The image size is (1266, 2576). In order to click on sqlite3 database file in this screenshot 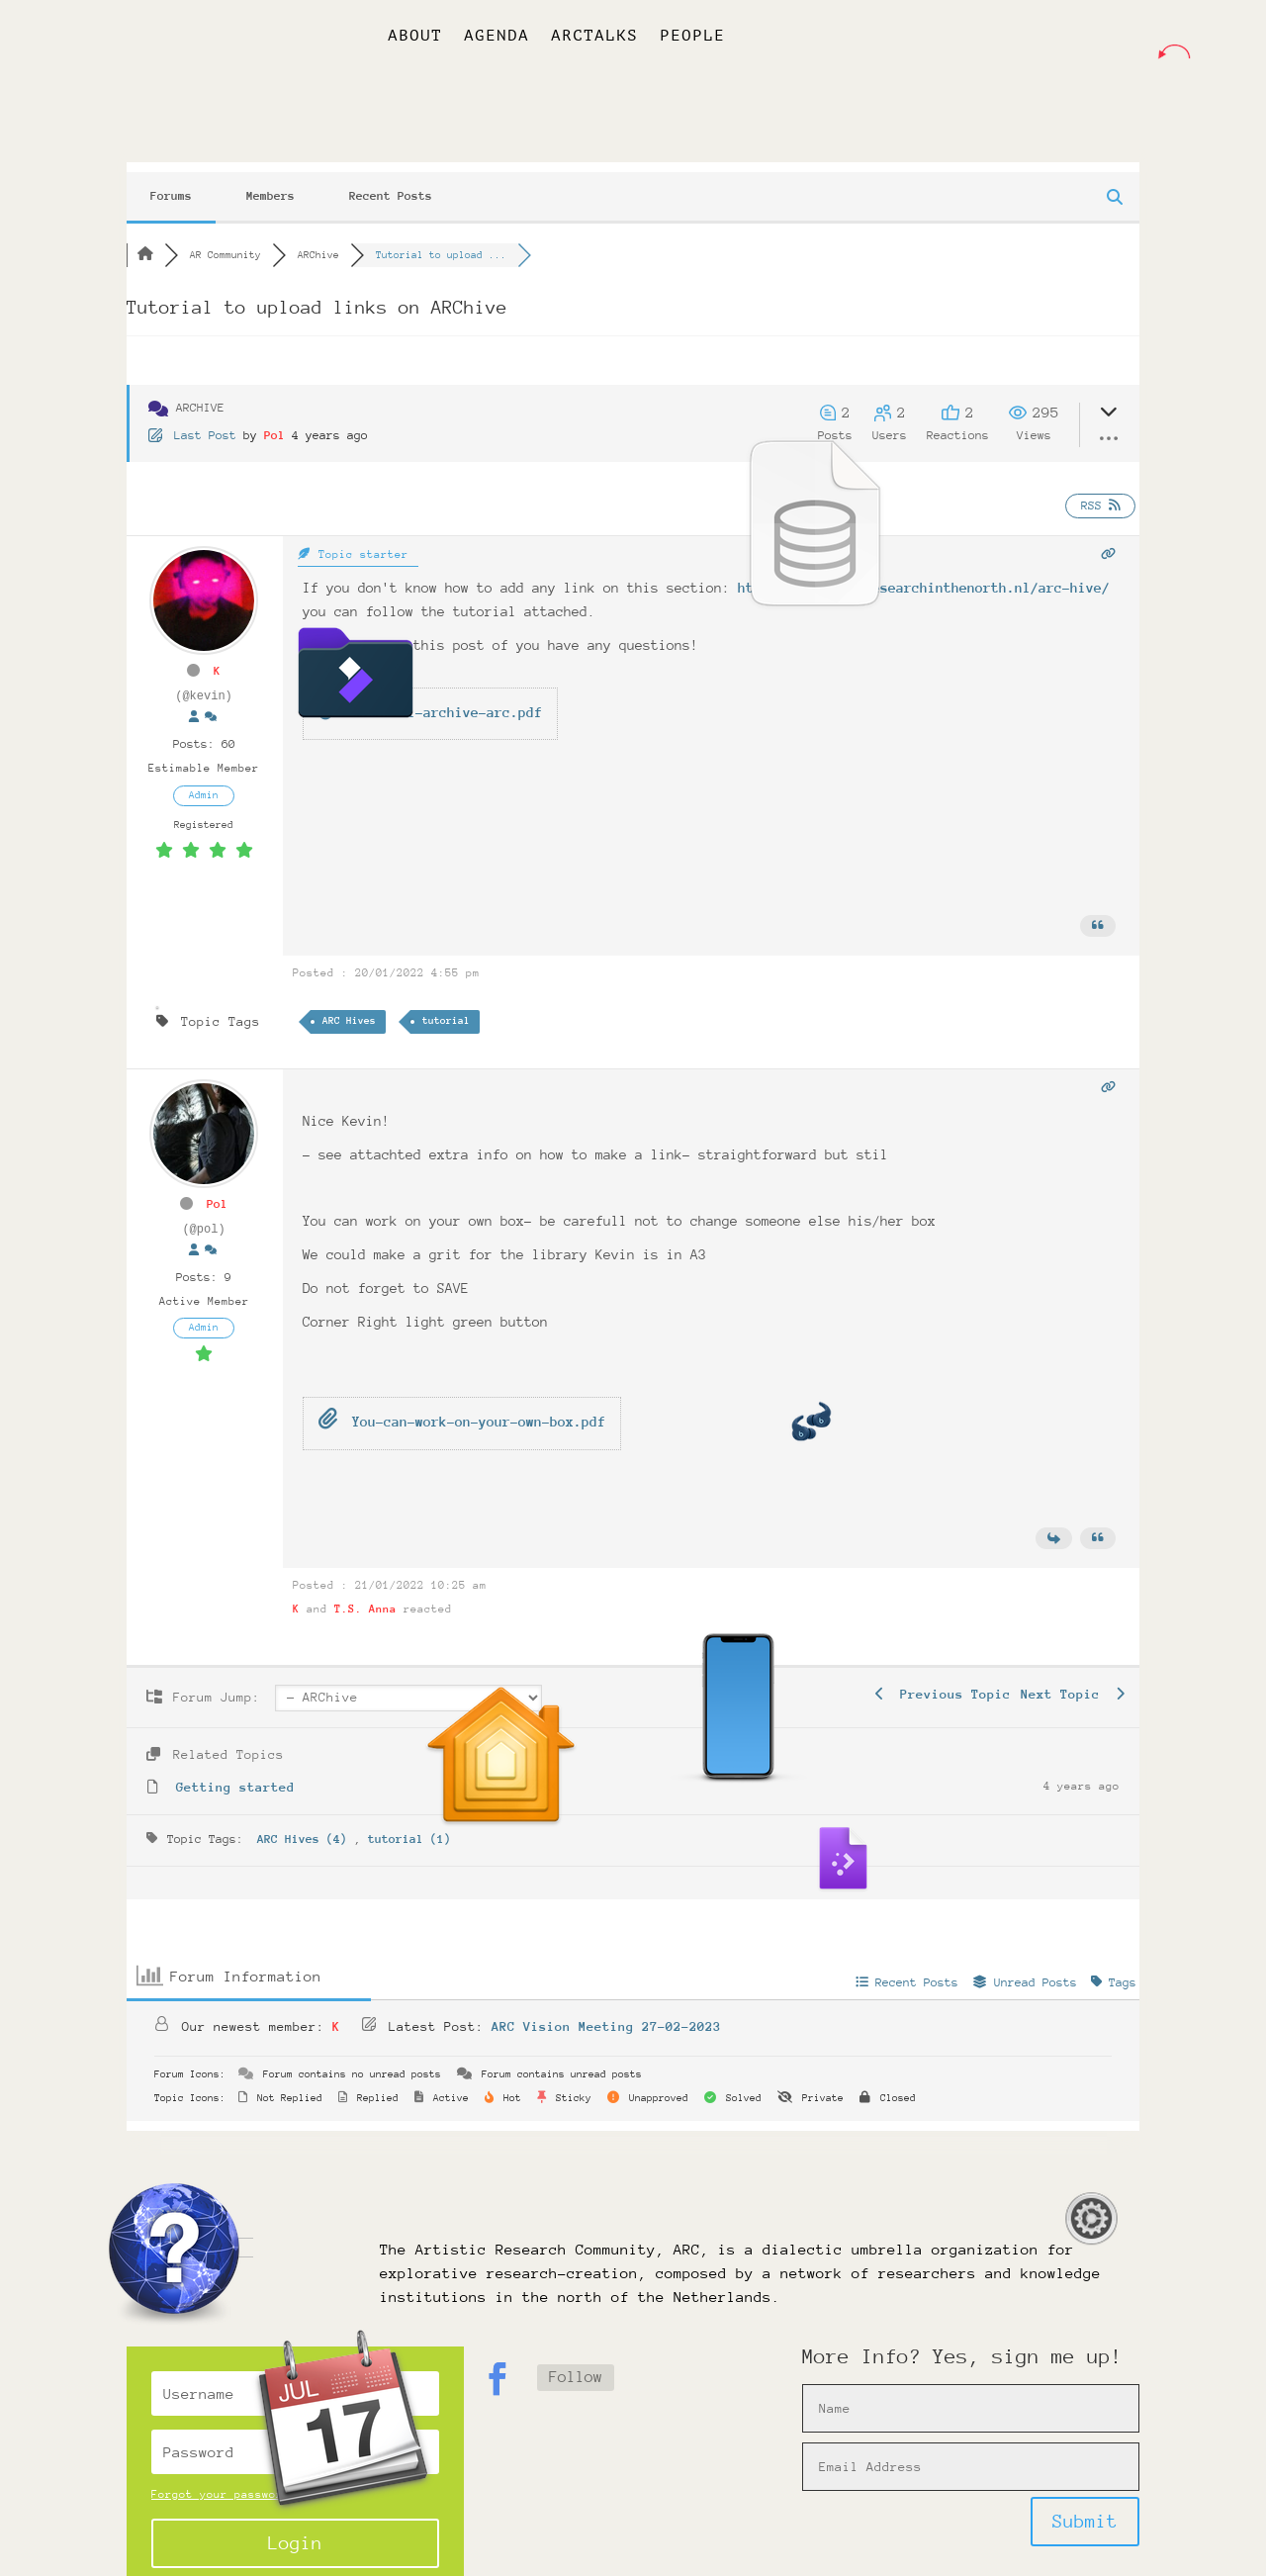, I will do `click(815, 523)`.